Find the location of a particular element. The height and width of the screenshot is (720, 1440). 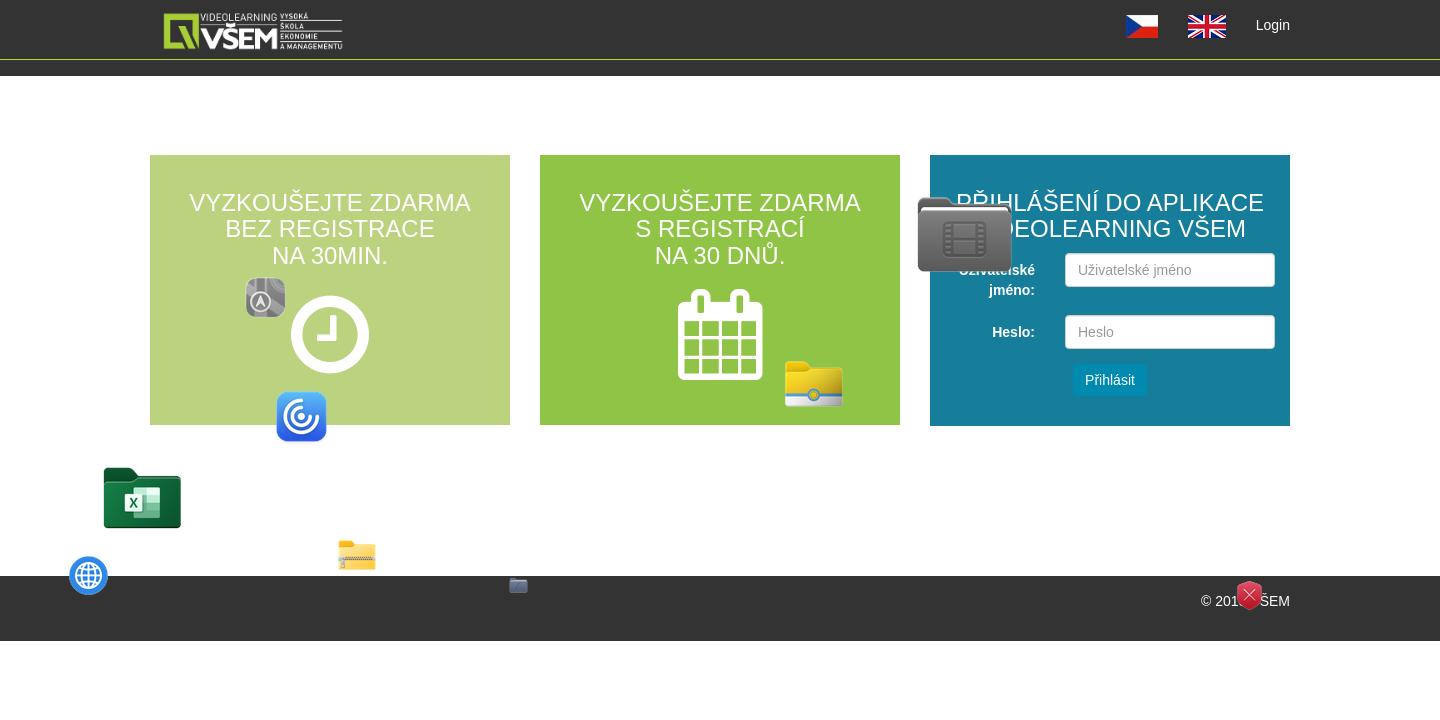

indicates a web-based or online resource is located at coordinates (88, 575).